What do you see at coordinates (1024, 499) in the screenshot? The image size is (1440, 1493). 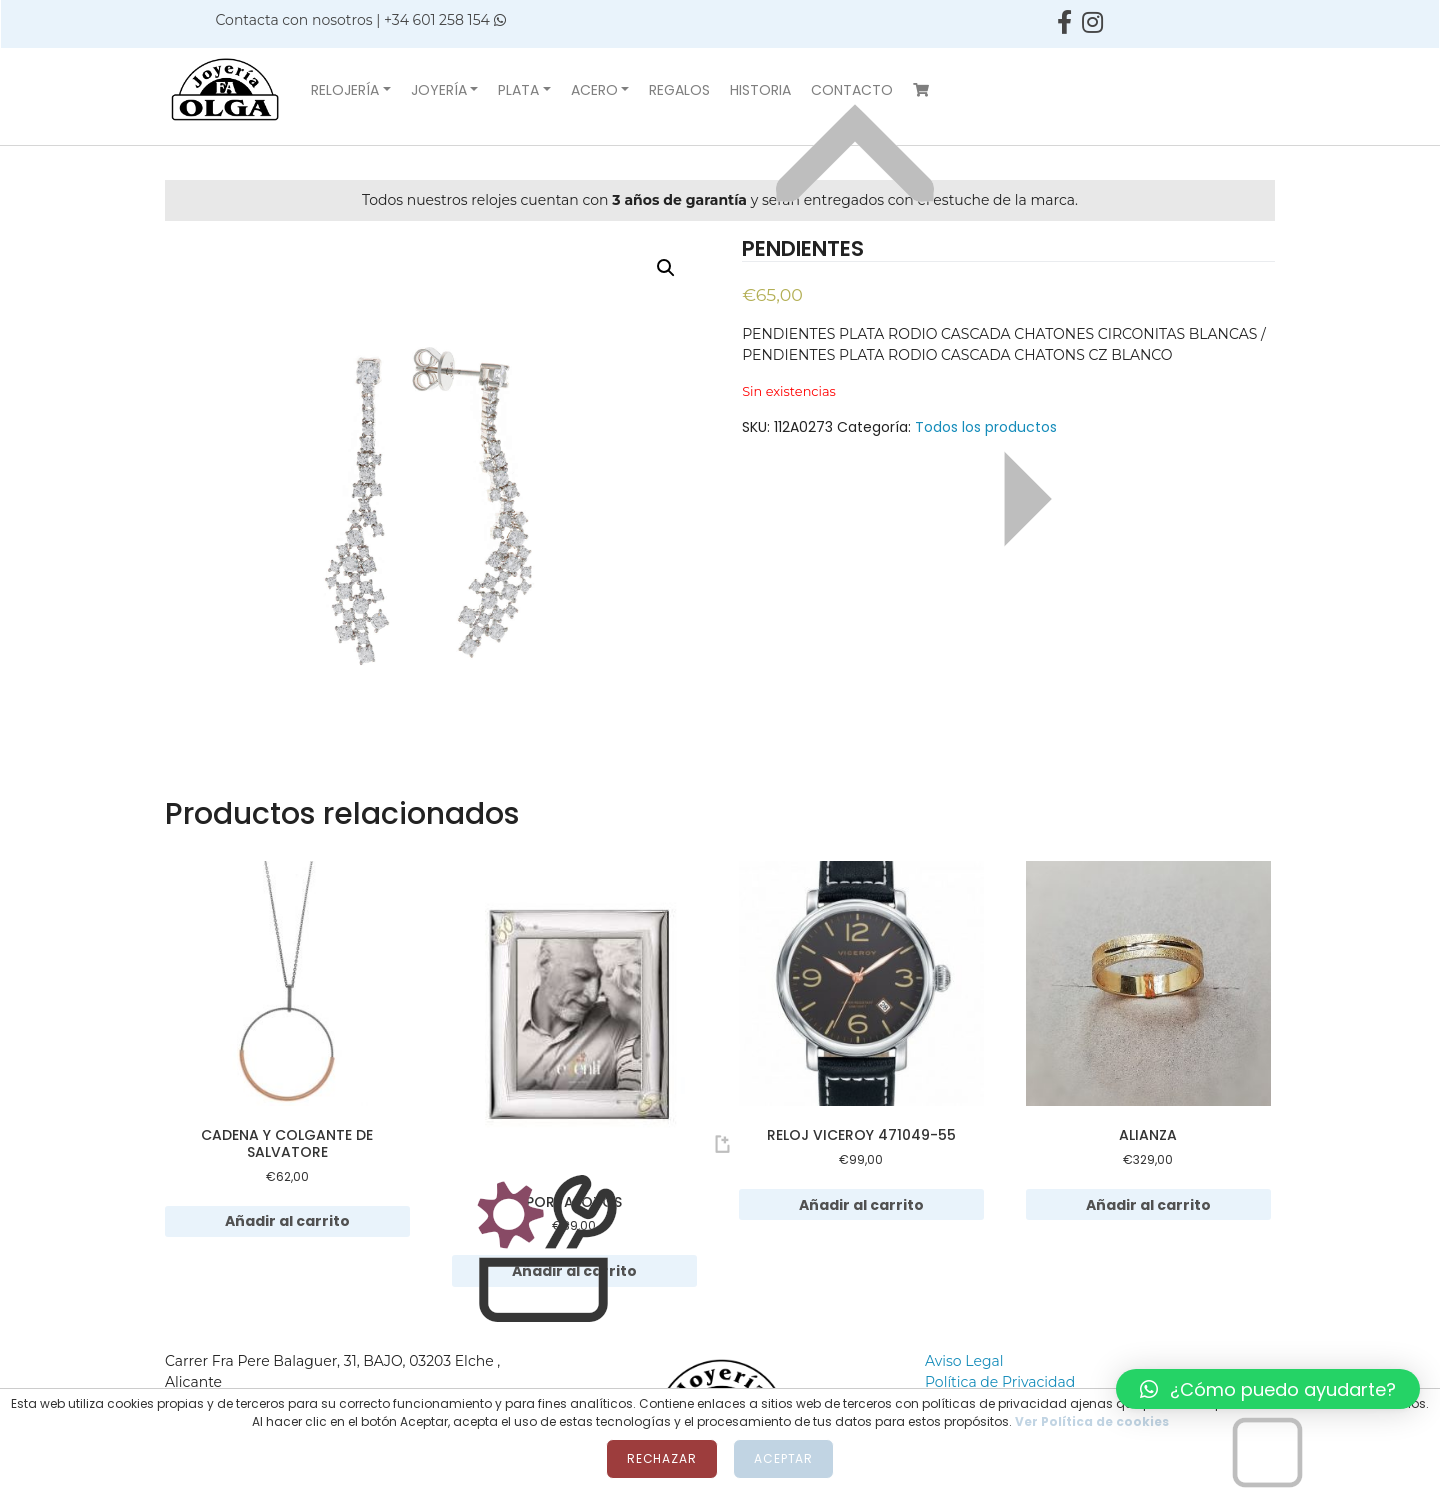 I see `navigate to the next item or page` at bounding box center [1024, 499].